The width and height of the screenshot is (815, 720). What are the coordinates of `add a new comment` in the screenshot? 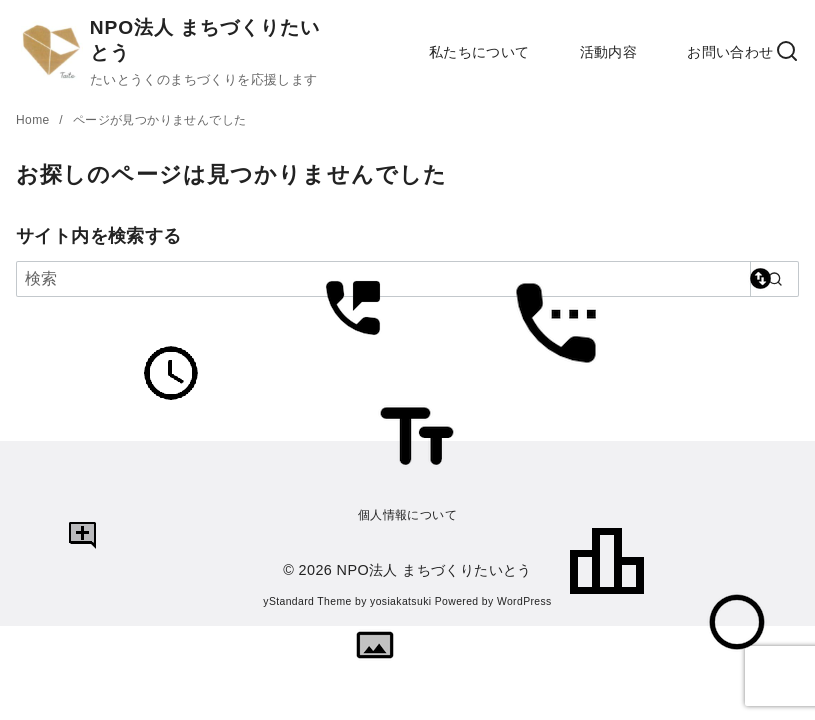 It's located at (82, 535).